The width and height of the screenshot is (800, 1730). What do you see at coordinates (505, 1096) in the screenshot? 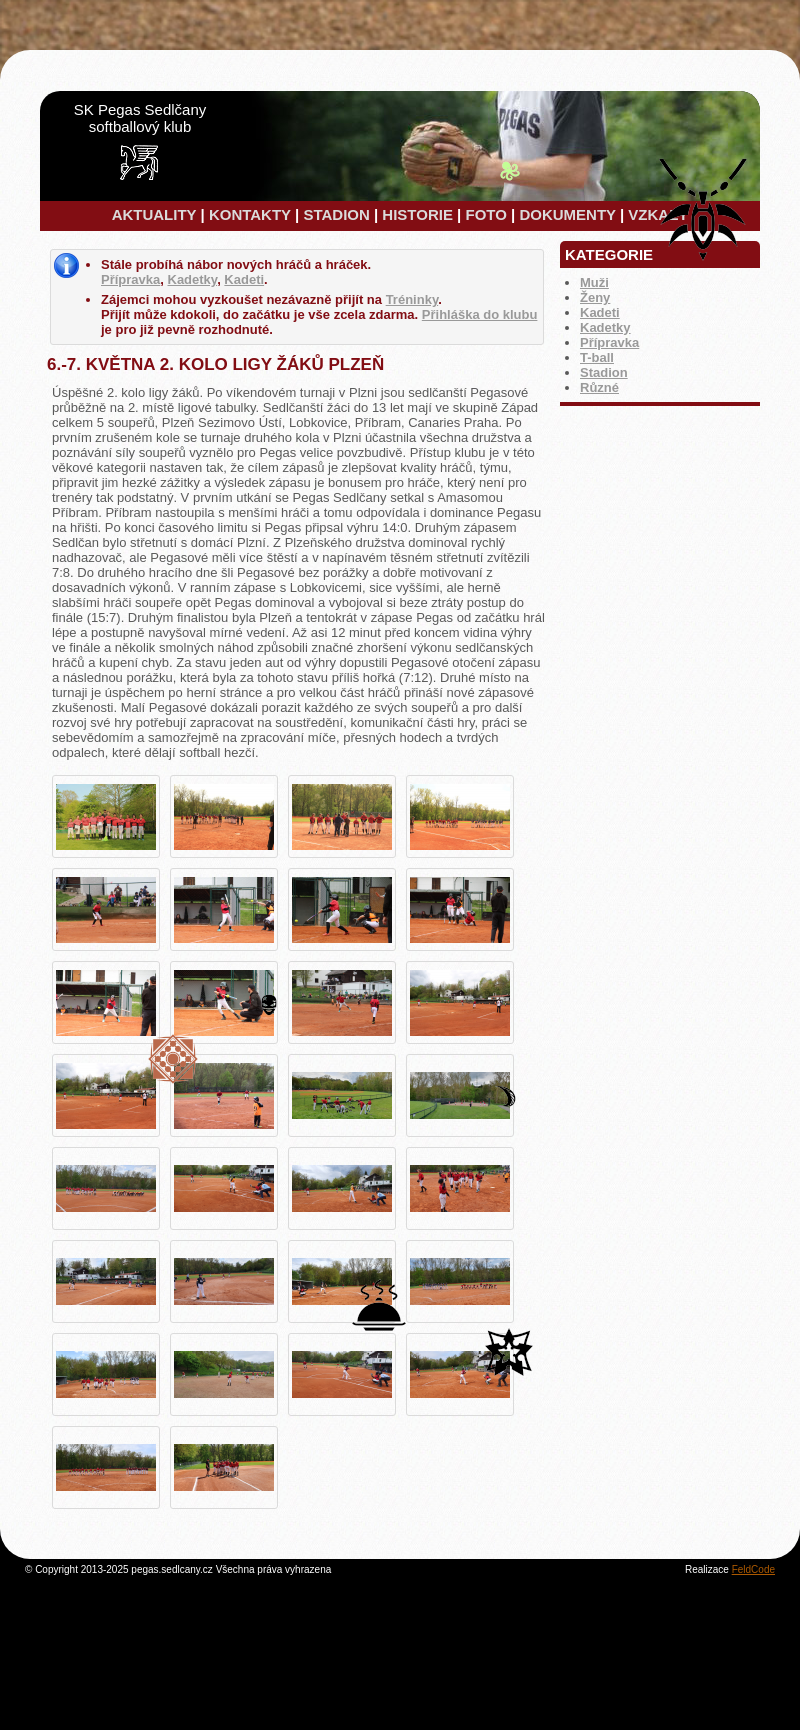
I see `indicates a slash or cutting attack action` at bounding box center [505, 1096].